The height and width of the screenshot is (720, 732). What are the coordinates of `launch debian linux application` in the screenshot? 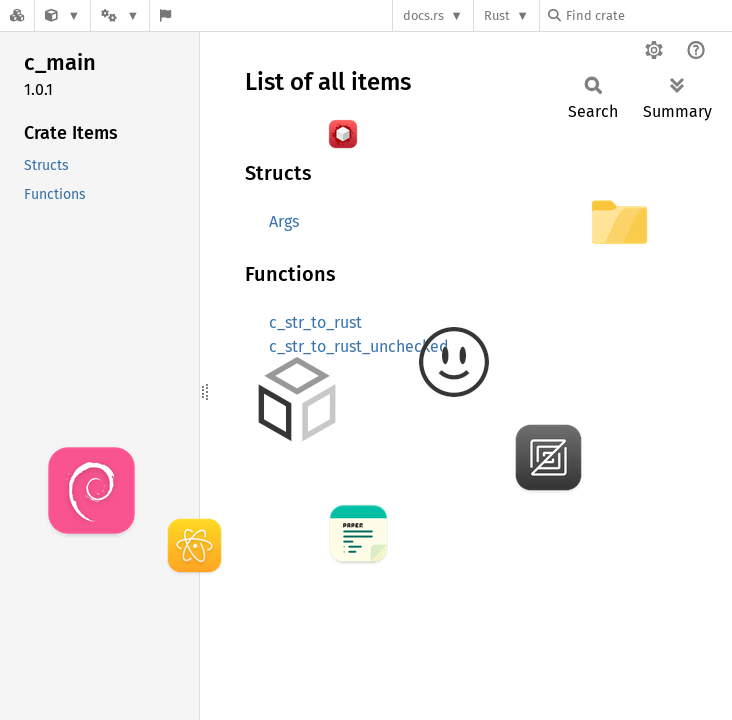 It's located at (91, 490).